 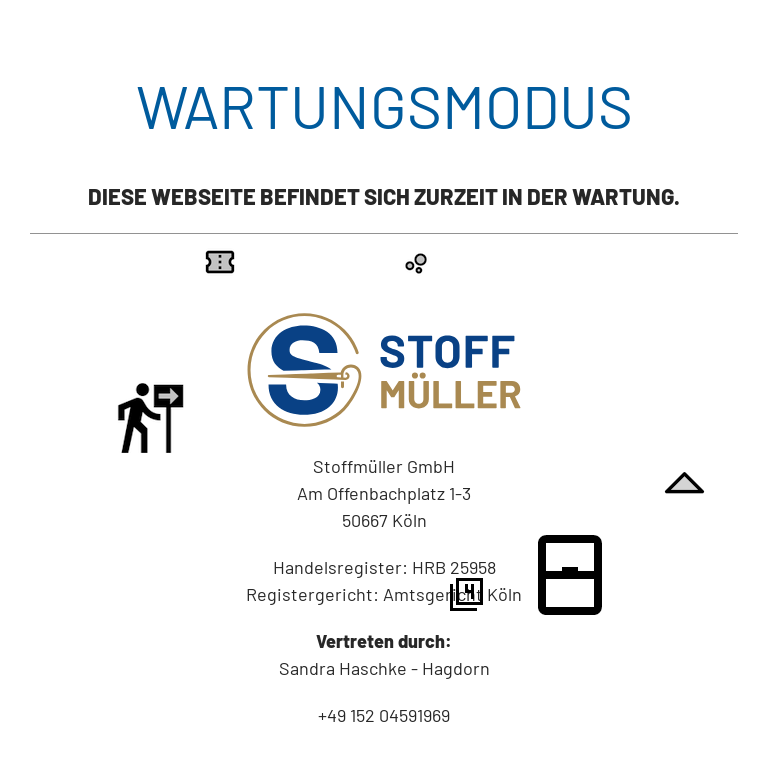 I want to click on view bubble chart visualization, so click(x=415, y=263).